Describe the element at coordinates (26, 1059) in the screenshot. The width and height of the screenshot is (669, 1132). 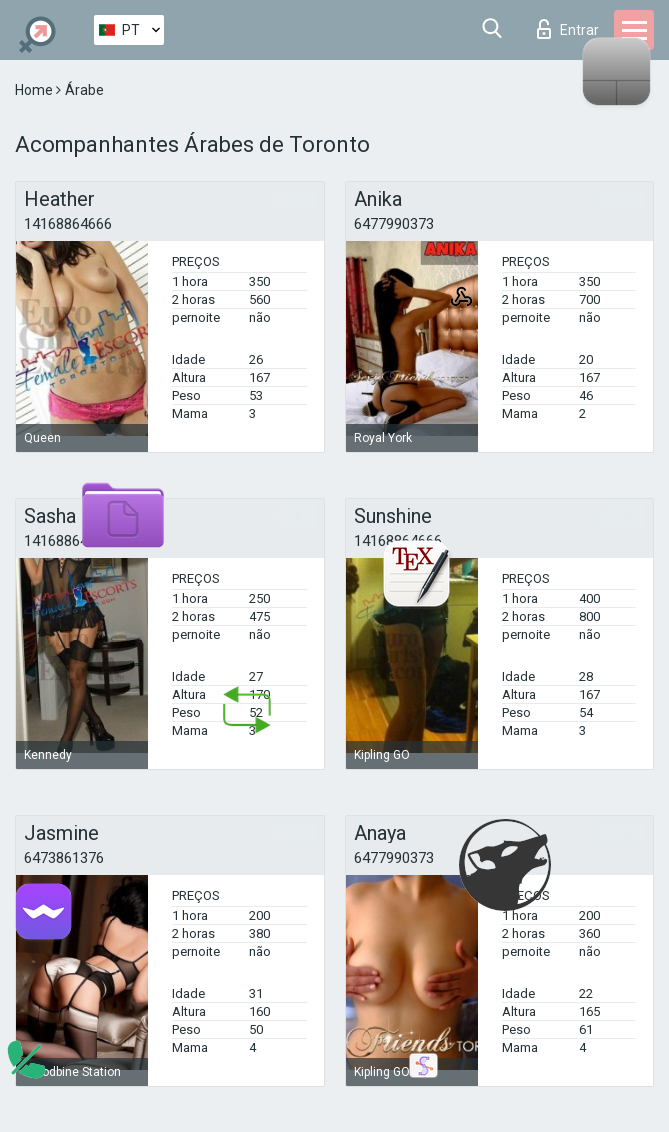
I see `mute or decline an incoming call` at that location.